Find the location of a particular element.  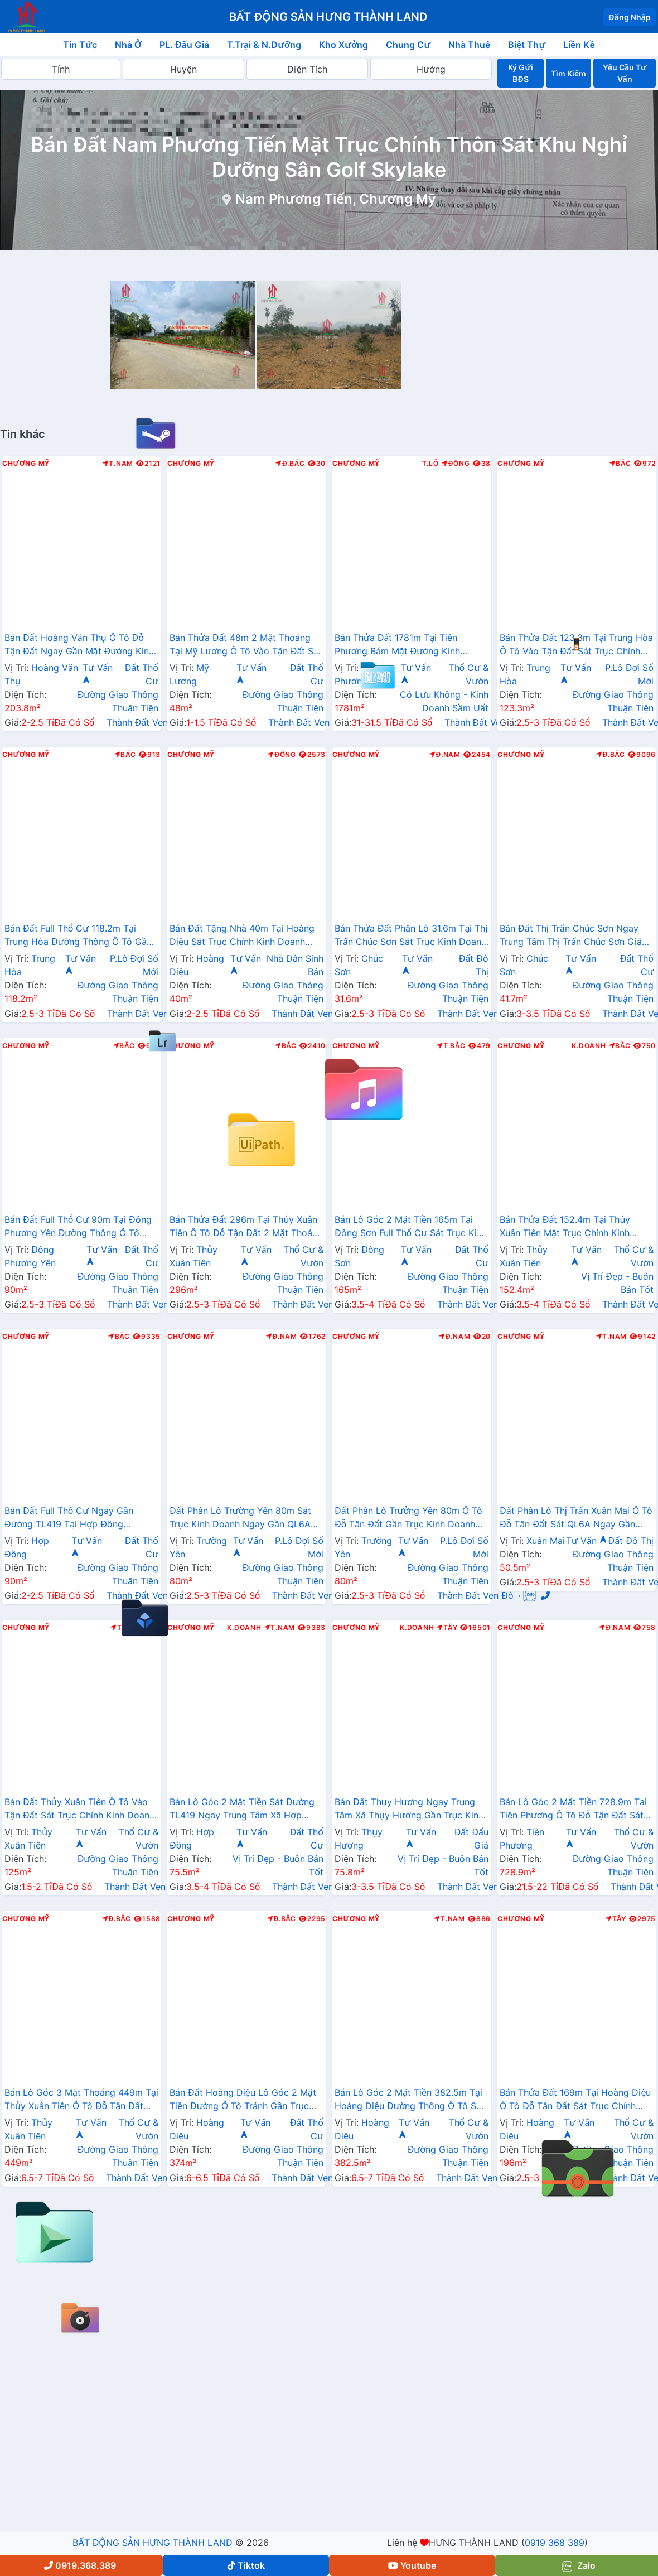

sync music to ipod nano device is located at coordinates (576, 644).